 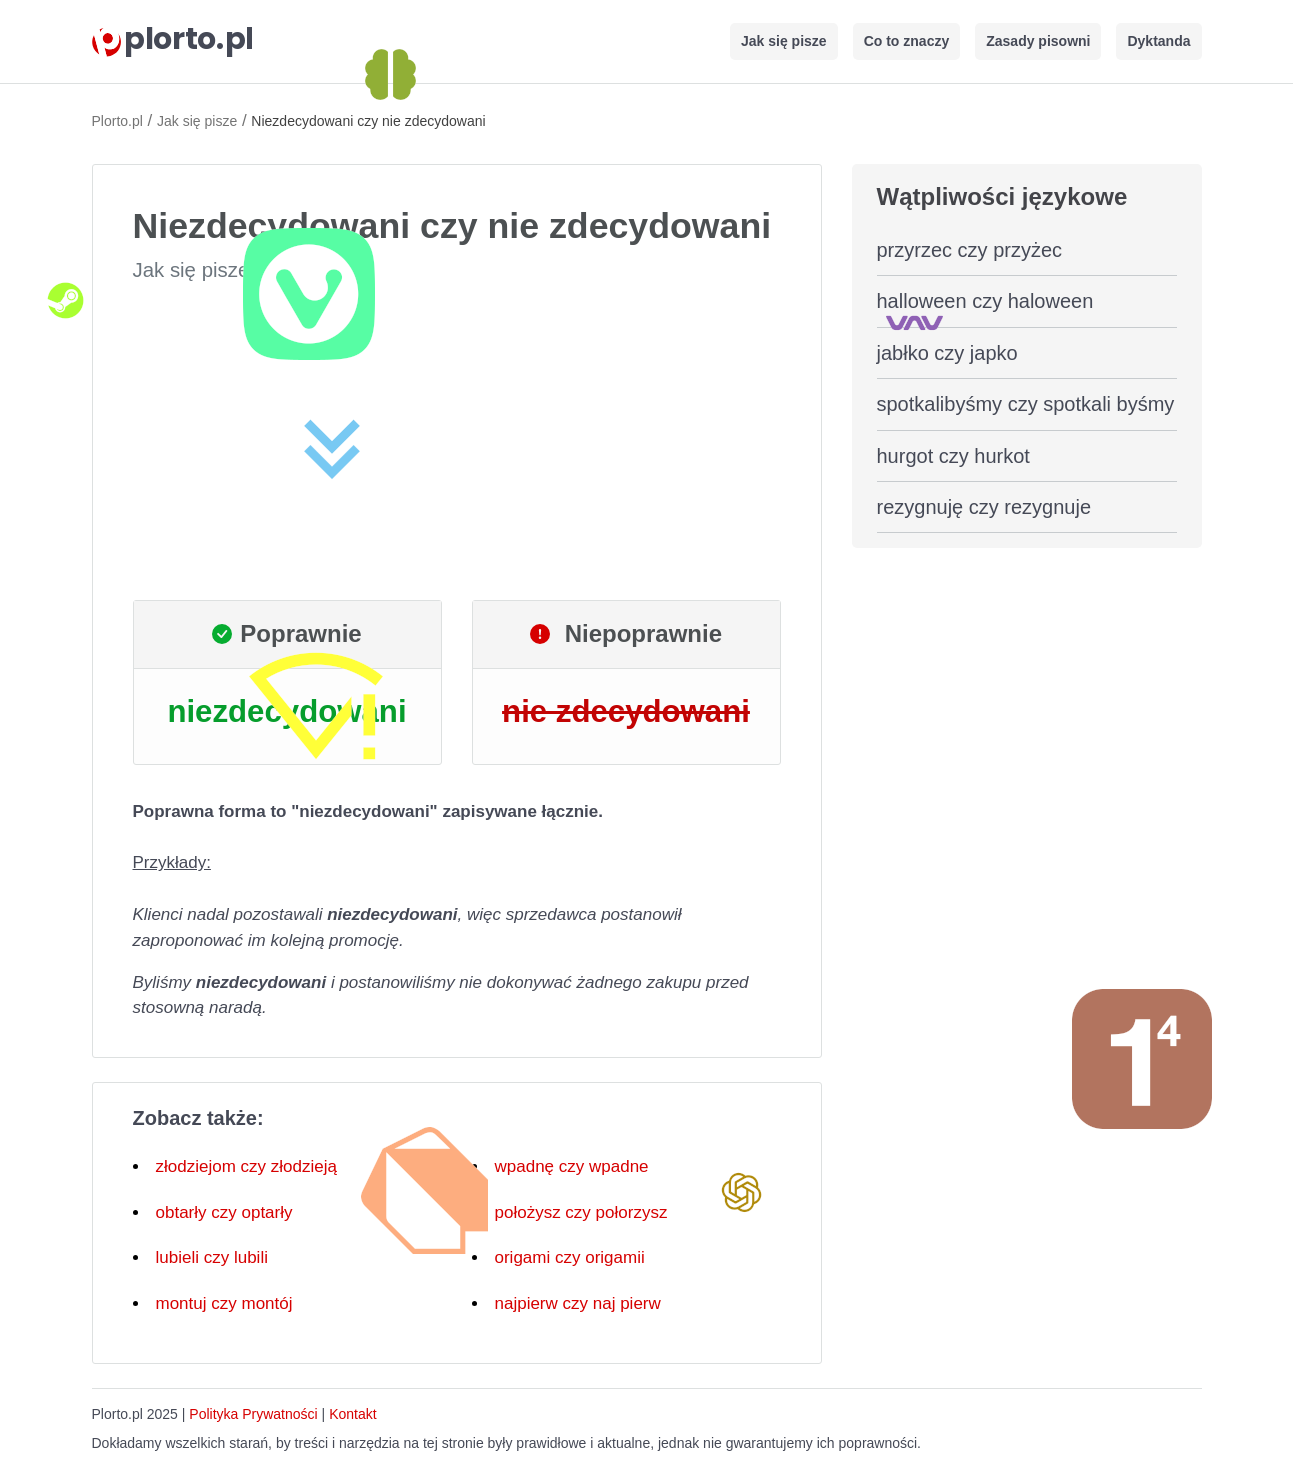 What do you see at coordinates (424, 1190) in the screenshot?
I see `dart programming language logo` at bounding box center [424, 1190].